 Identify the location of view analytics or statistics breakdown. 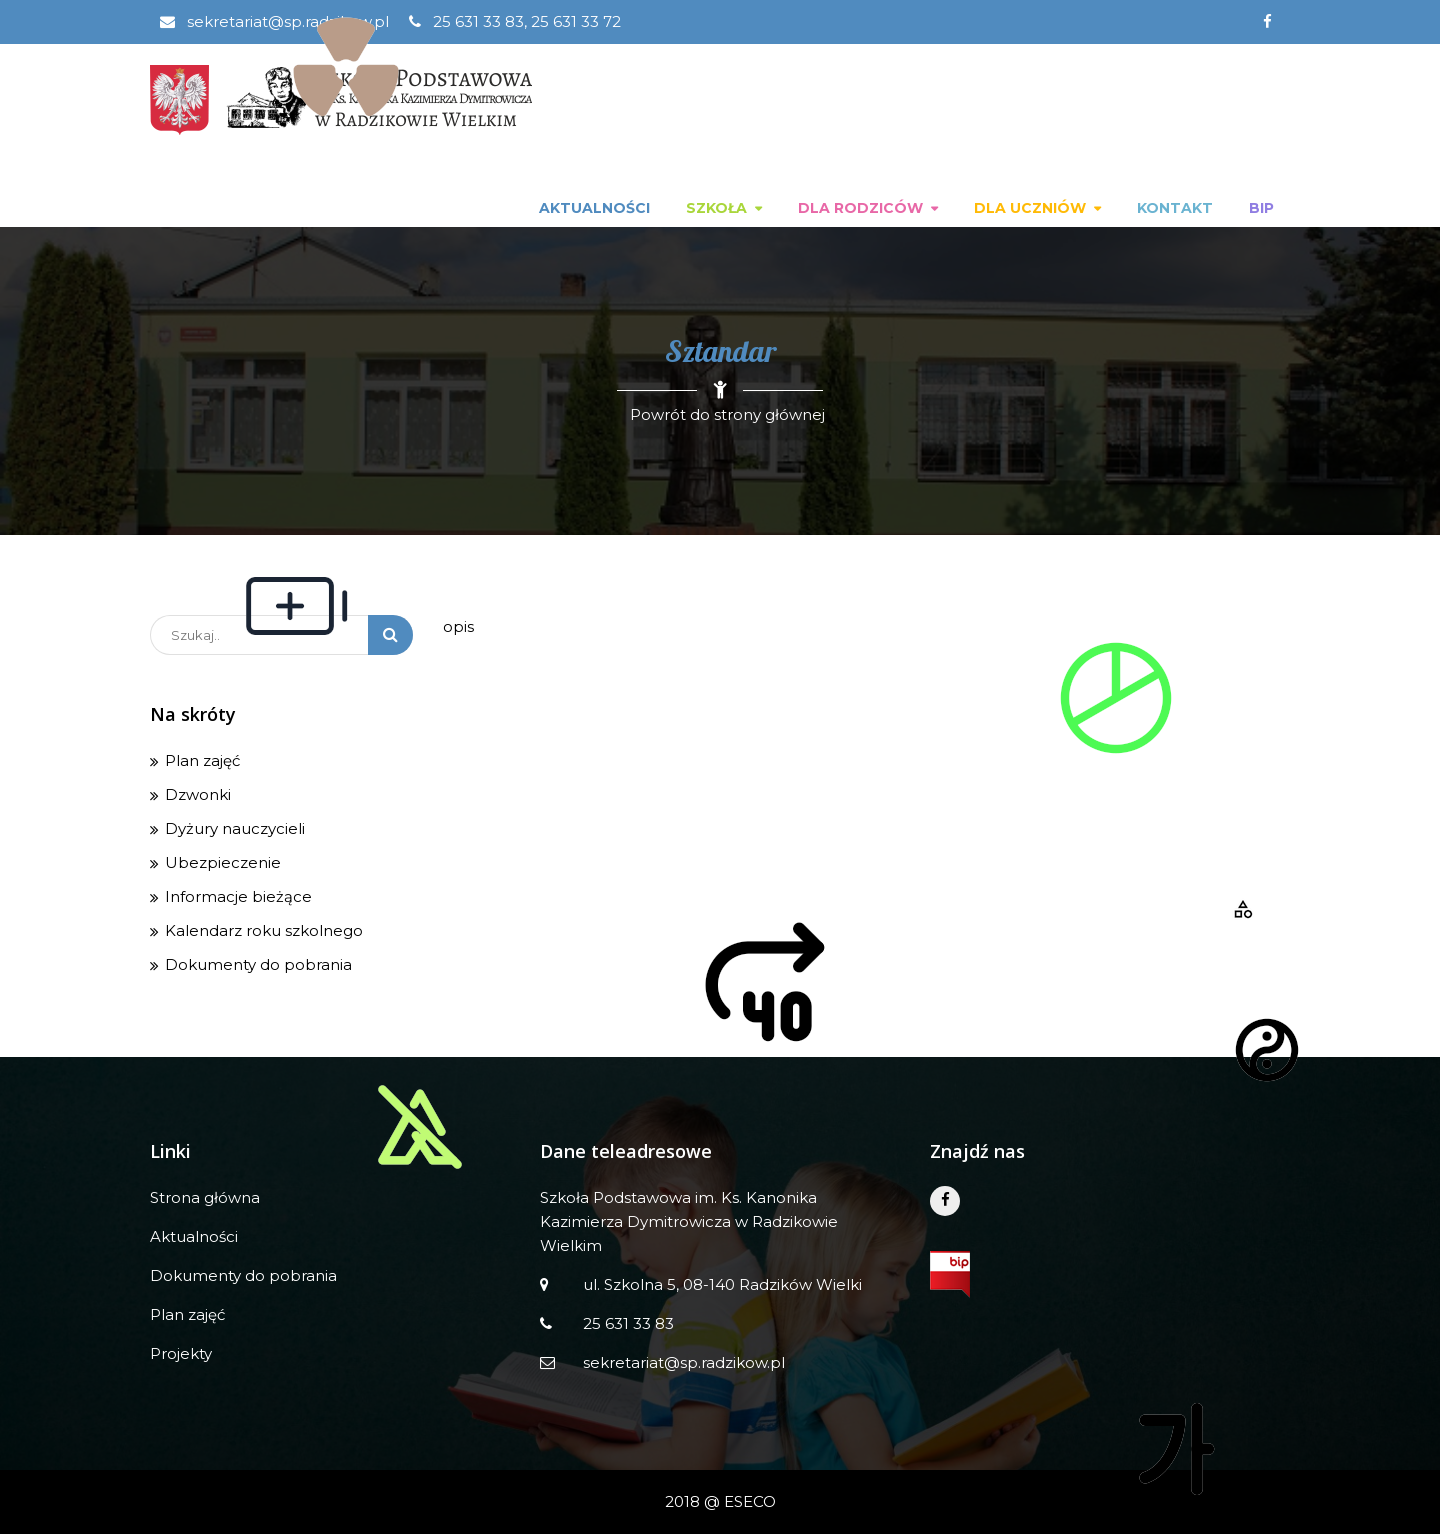
(1116, 698).